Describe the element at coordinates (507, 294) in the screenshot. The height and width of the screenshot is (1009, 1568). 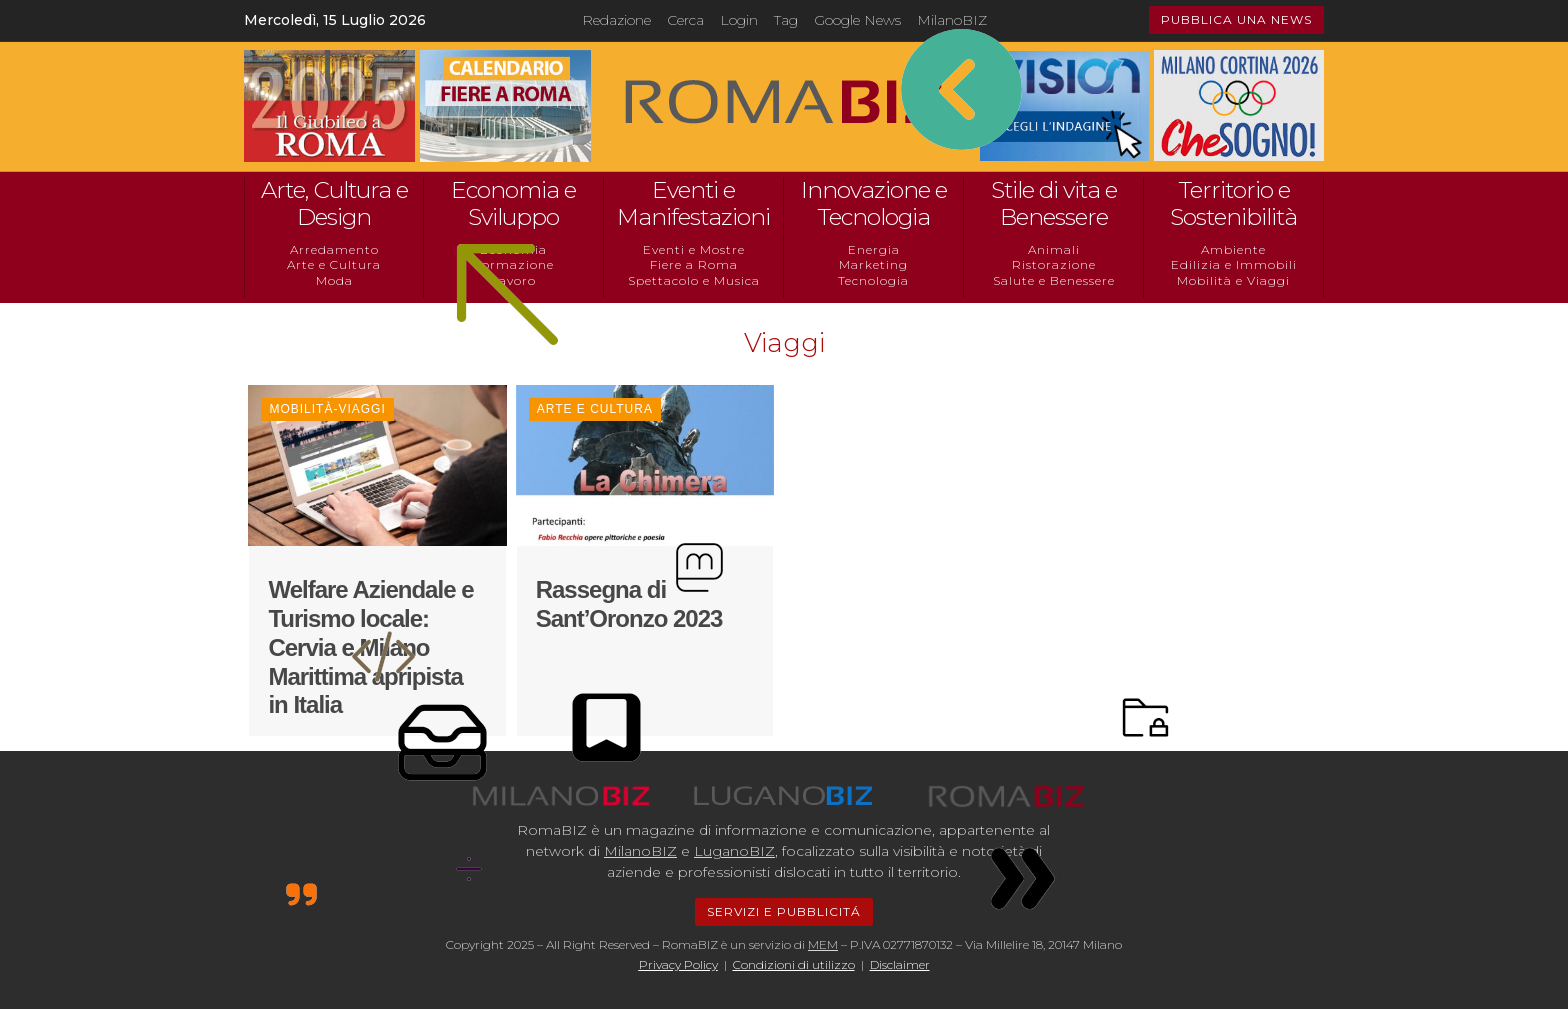
I see `navigate back to previous screen` at that location.